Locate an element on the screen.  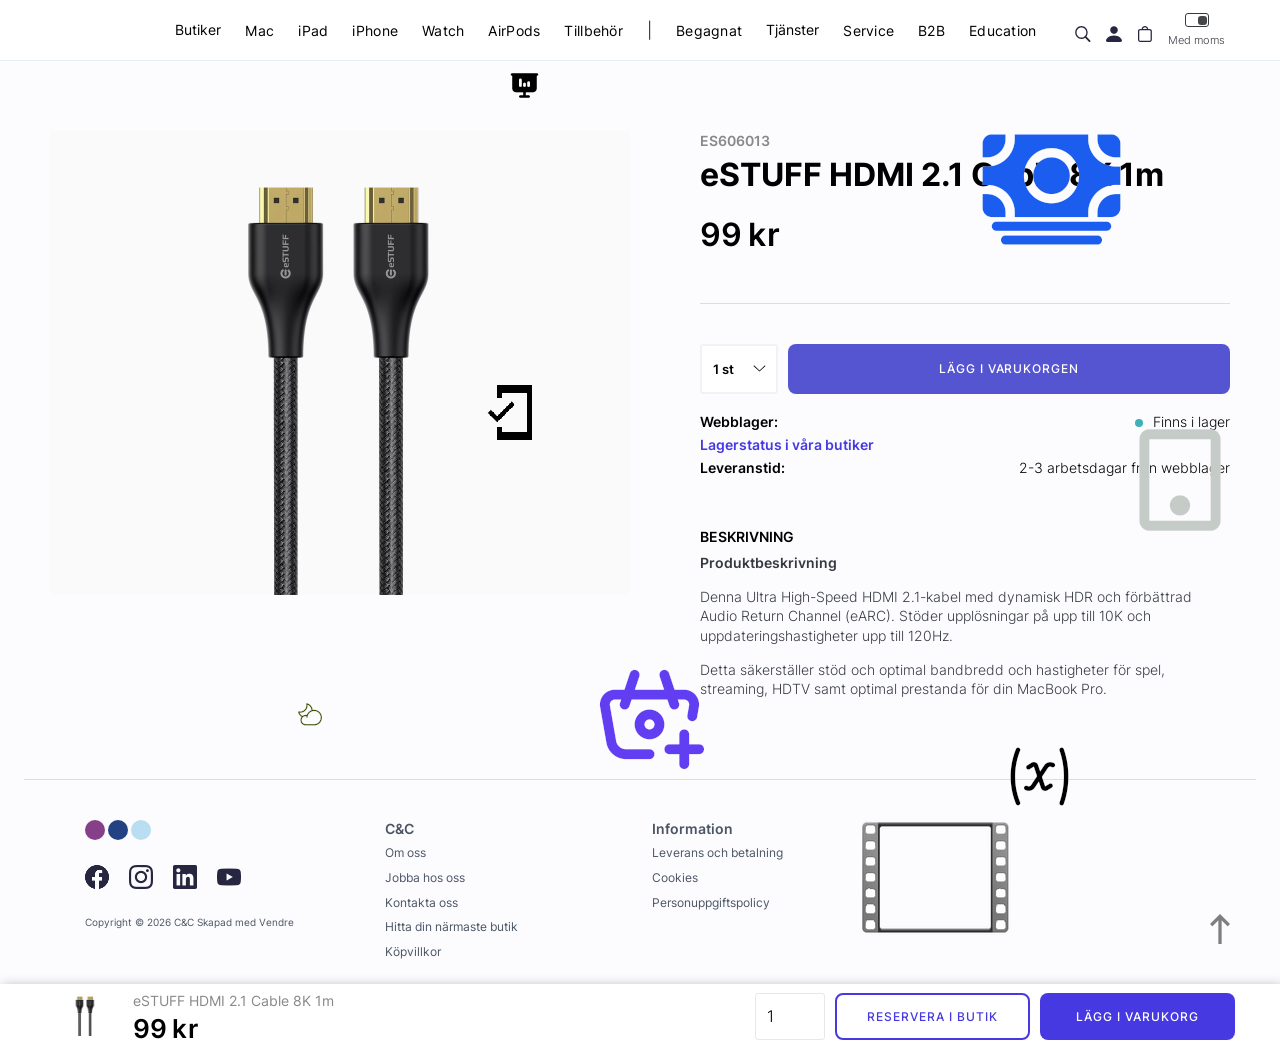
switch to tablet view is located at coordinates (1180, 480).